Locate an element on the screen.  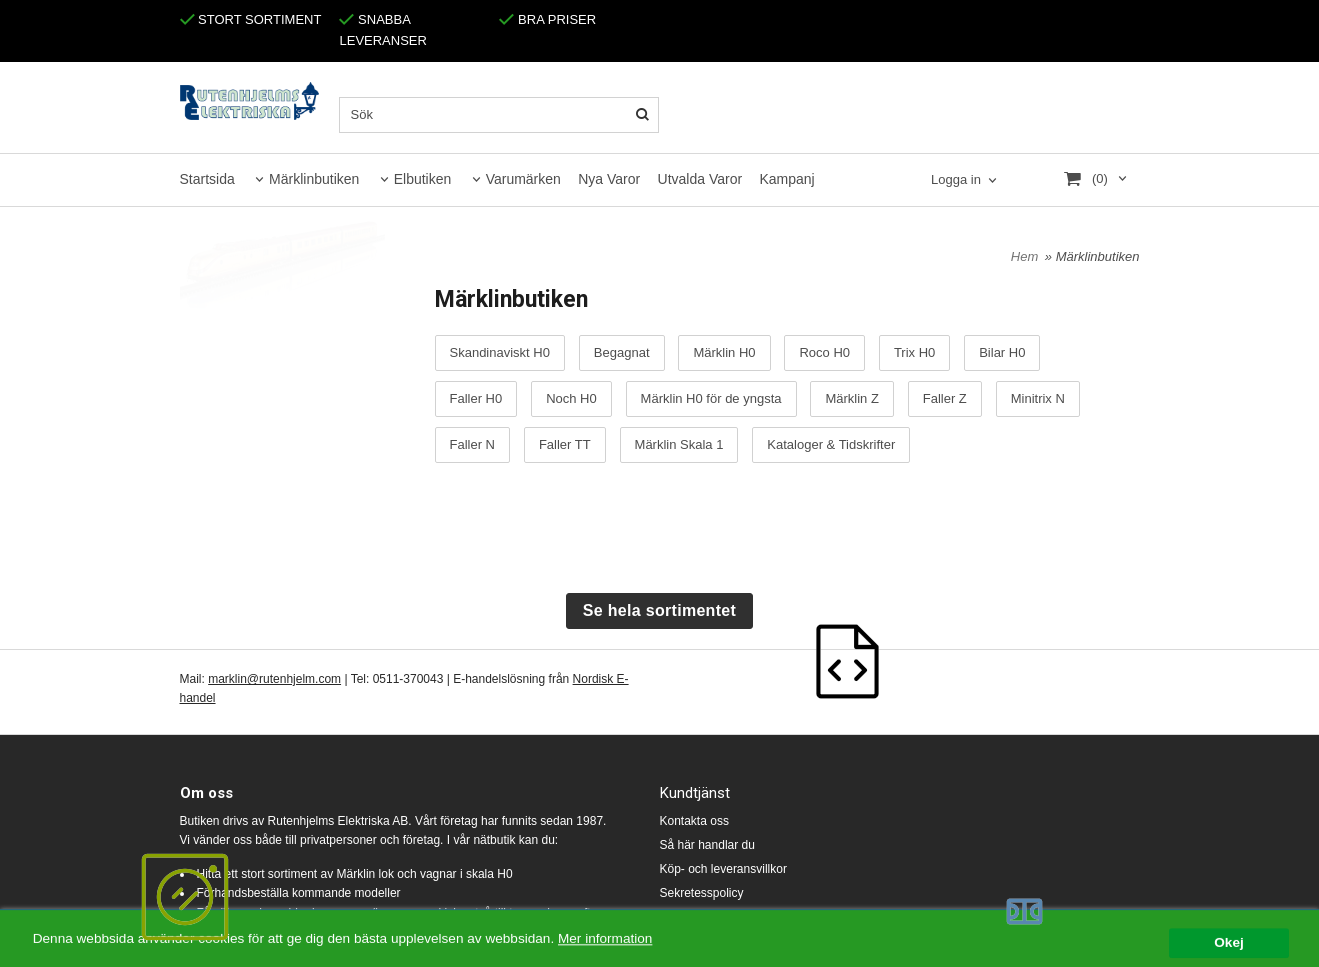
view source code file is located at coordinates (847, 661).